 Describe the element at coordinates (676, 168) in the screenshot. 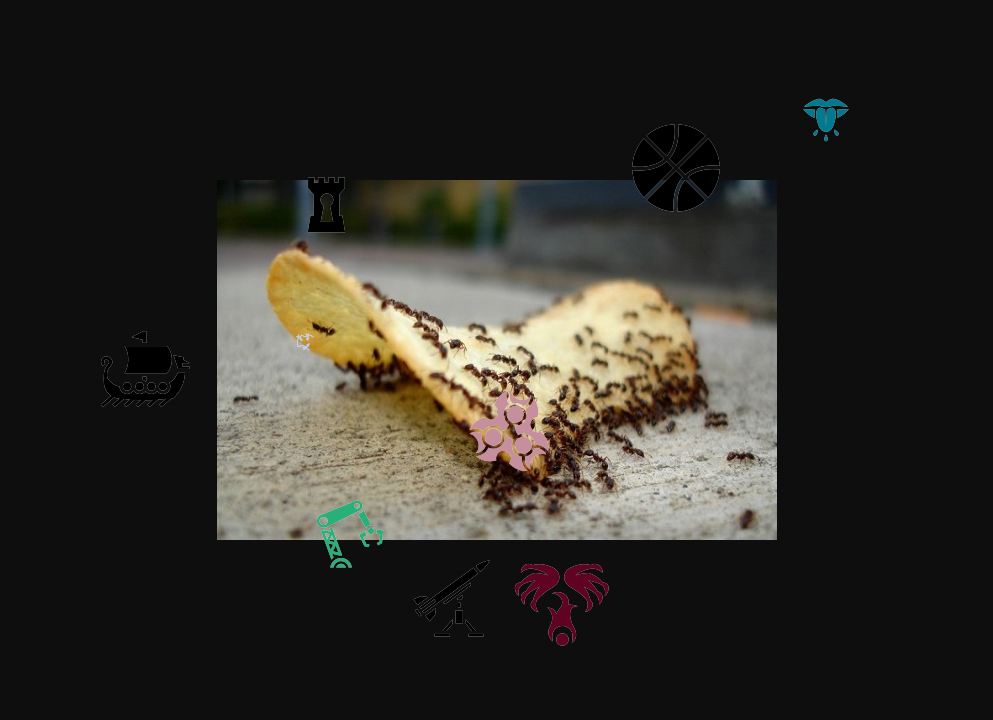

I see `access basketball or sports content` at that location.